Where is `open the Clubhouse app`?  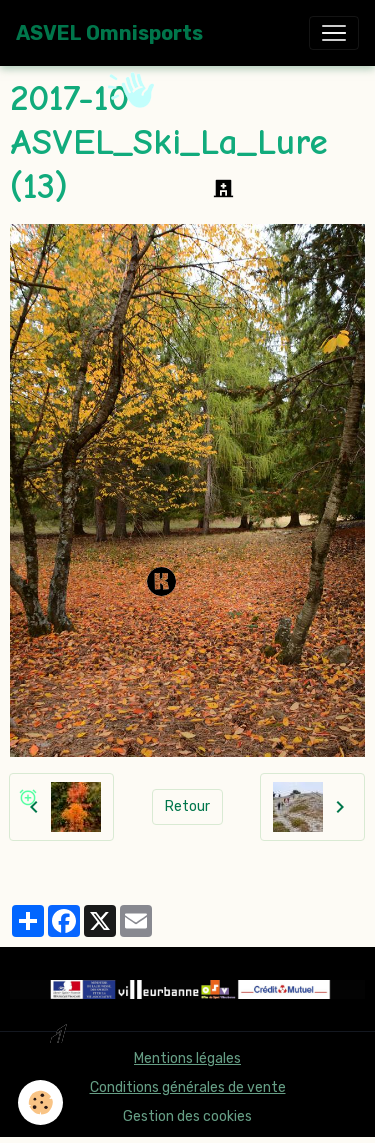 open the Clubhouse app is located at coordinates (131, 90).